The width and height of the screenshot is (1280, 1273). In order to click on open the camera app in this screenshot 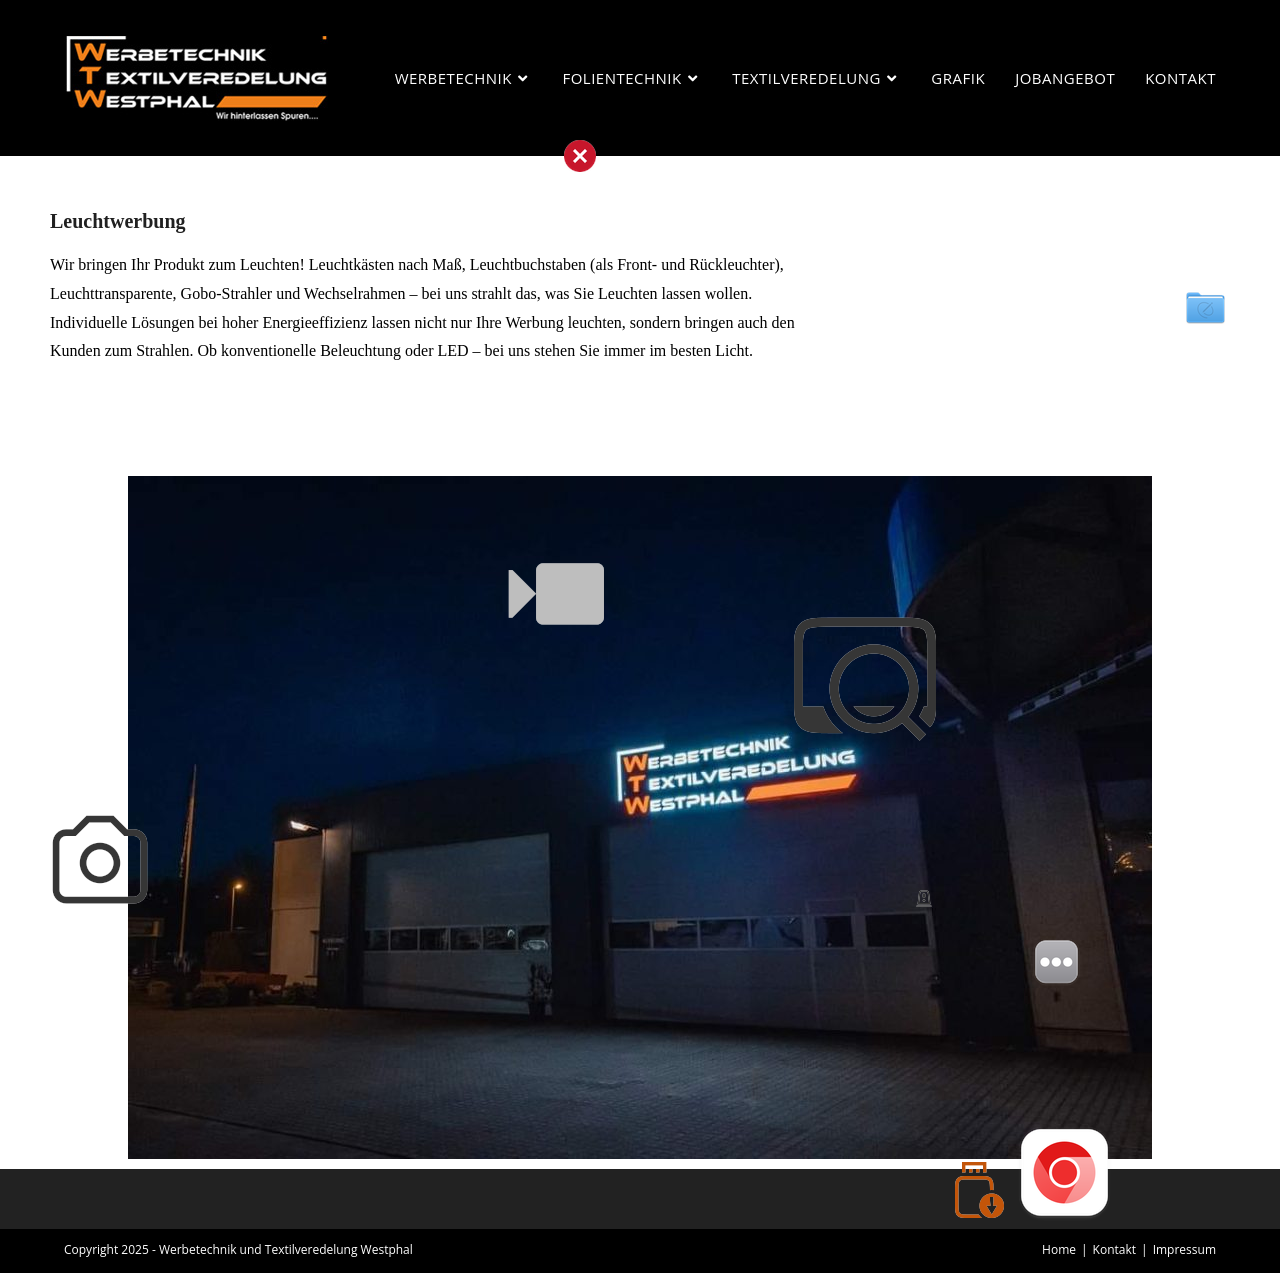, I will do `click(100, 863)`.